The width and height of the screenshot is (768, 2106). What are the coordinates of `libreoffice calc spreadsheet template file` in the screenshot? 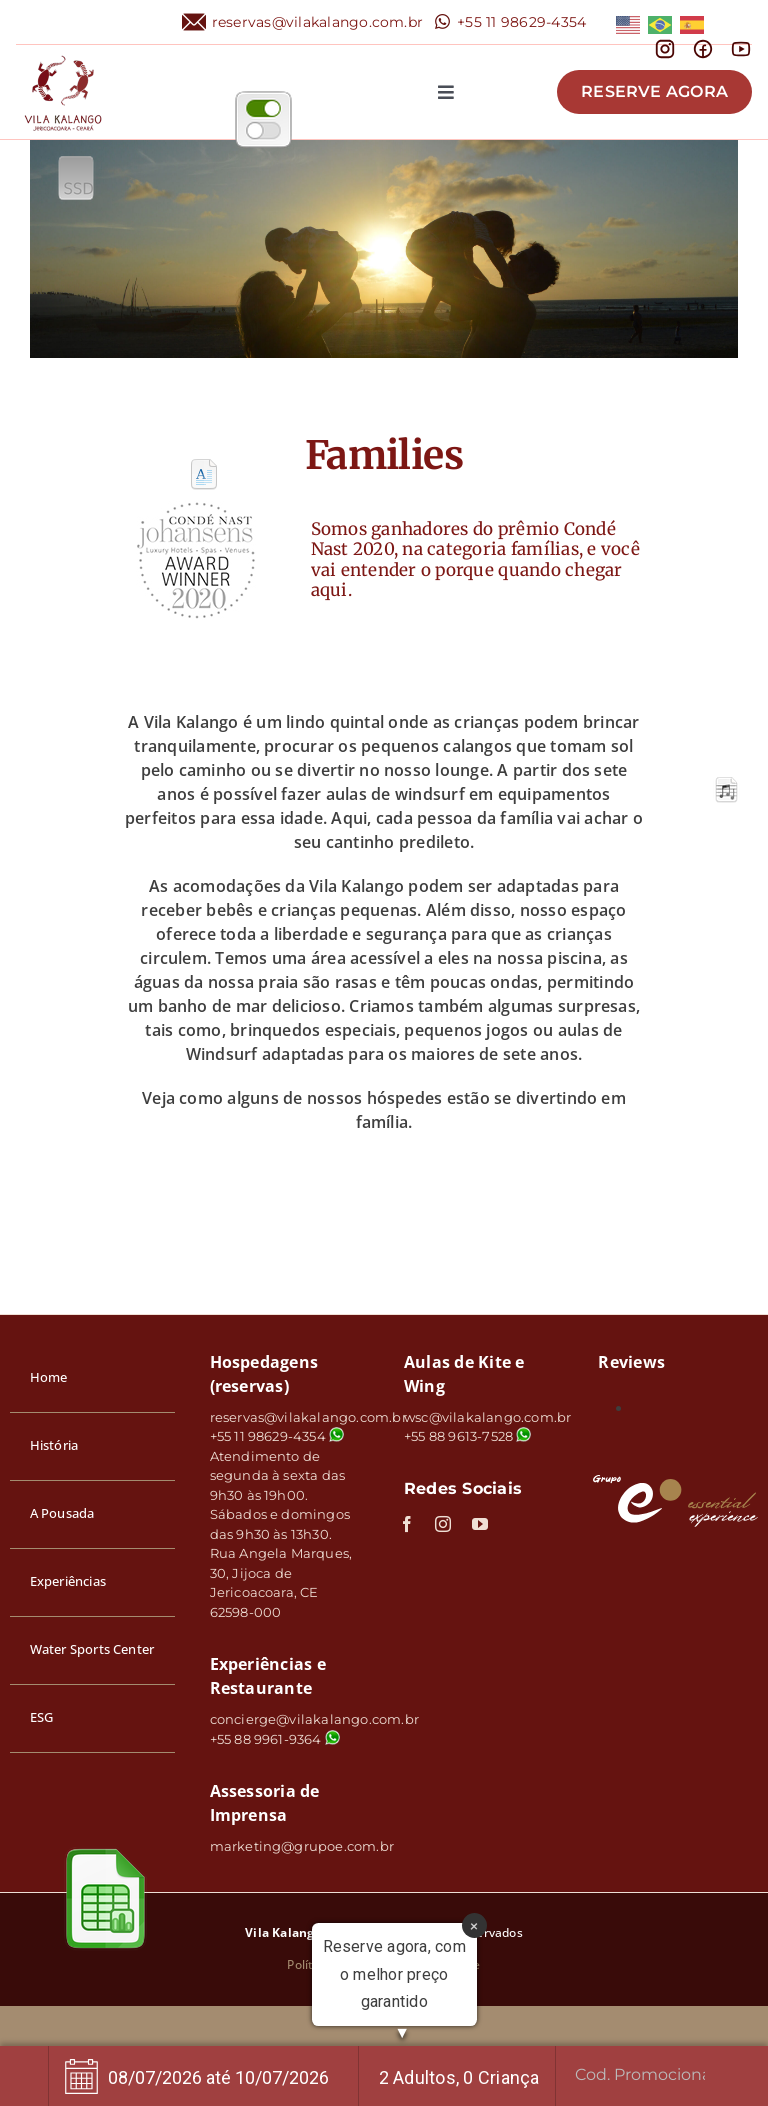 It's located at (105, 1898).